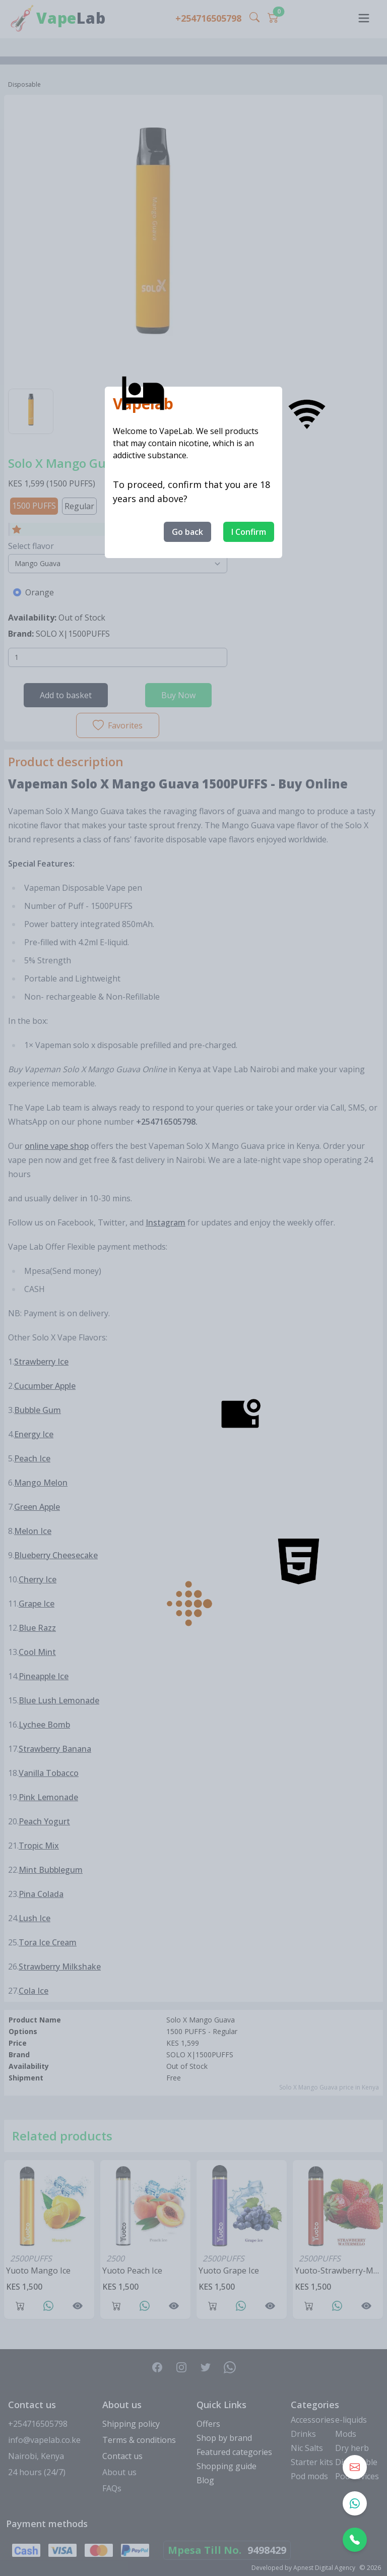  What do you see at coordinates (143, 393) in the screenshot?
I see `find nearby hotels or accommodations` at bounding box center [143, 393].